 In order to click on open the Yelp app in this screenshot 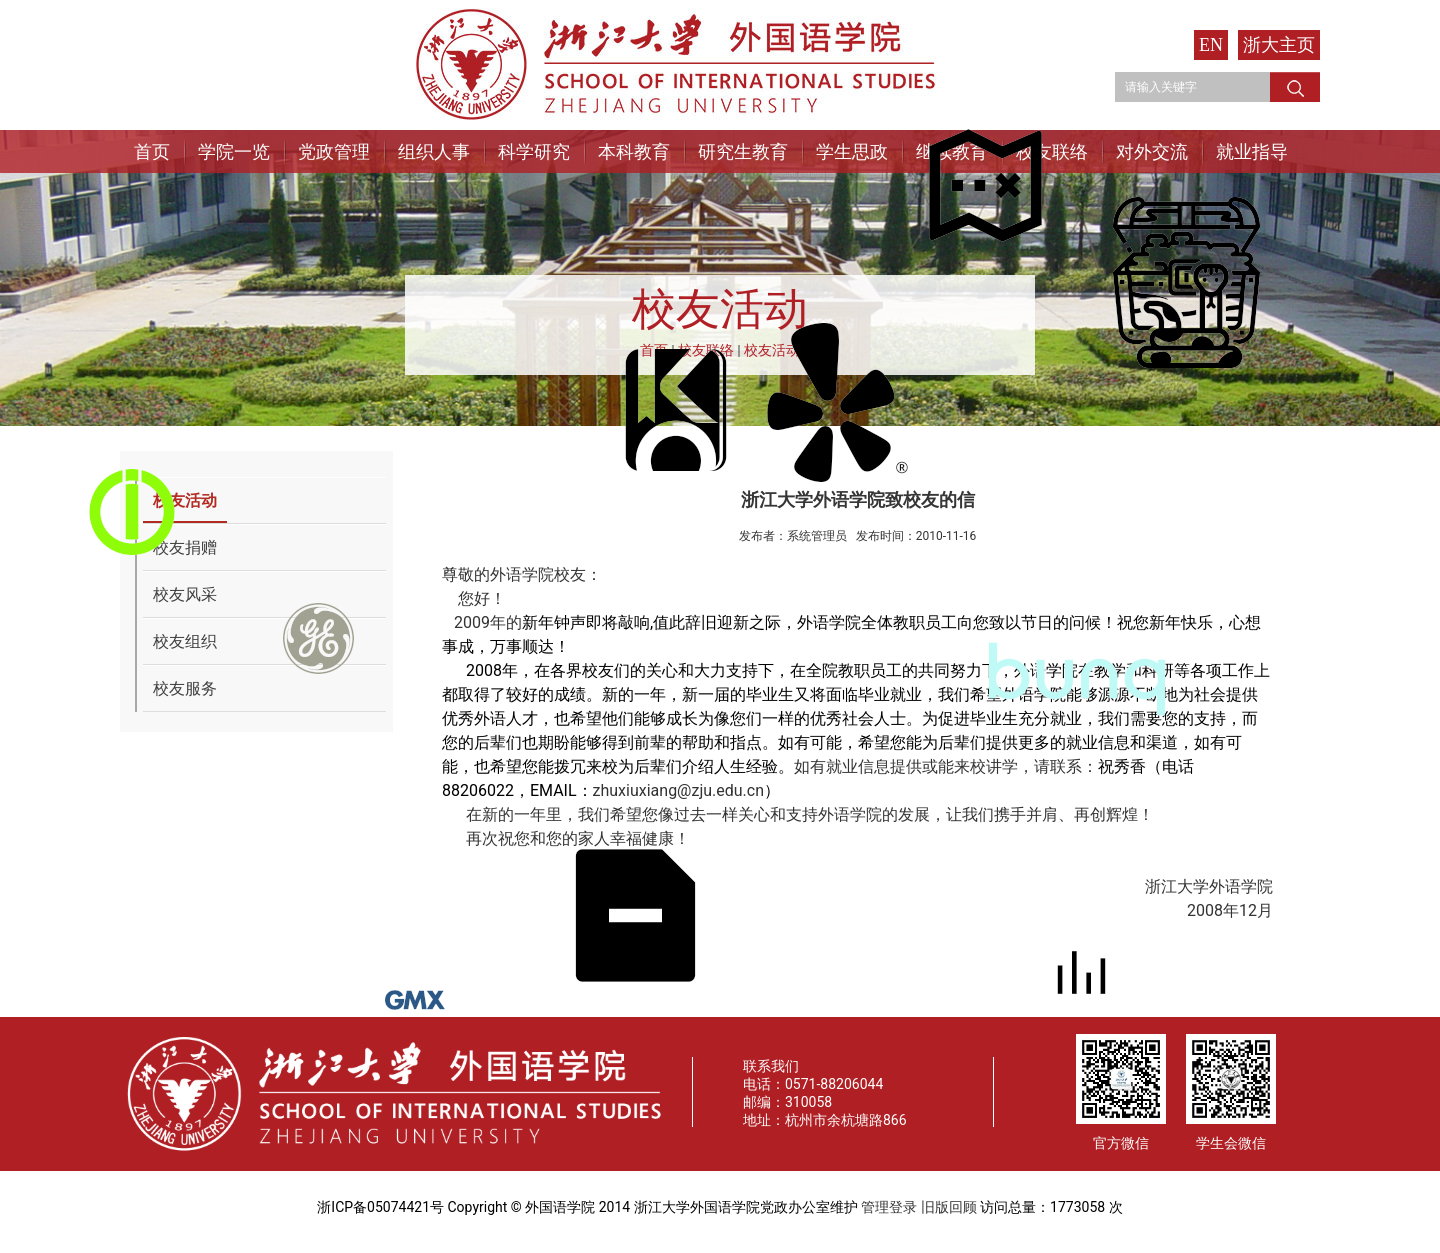, I will do `click(837, 402)`.